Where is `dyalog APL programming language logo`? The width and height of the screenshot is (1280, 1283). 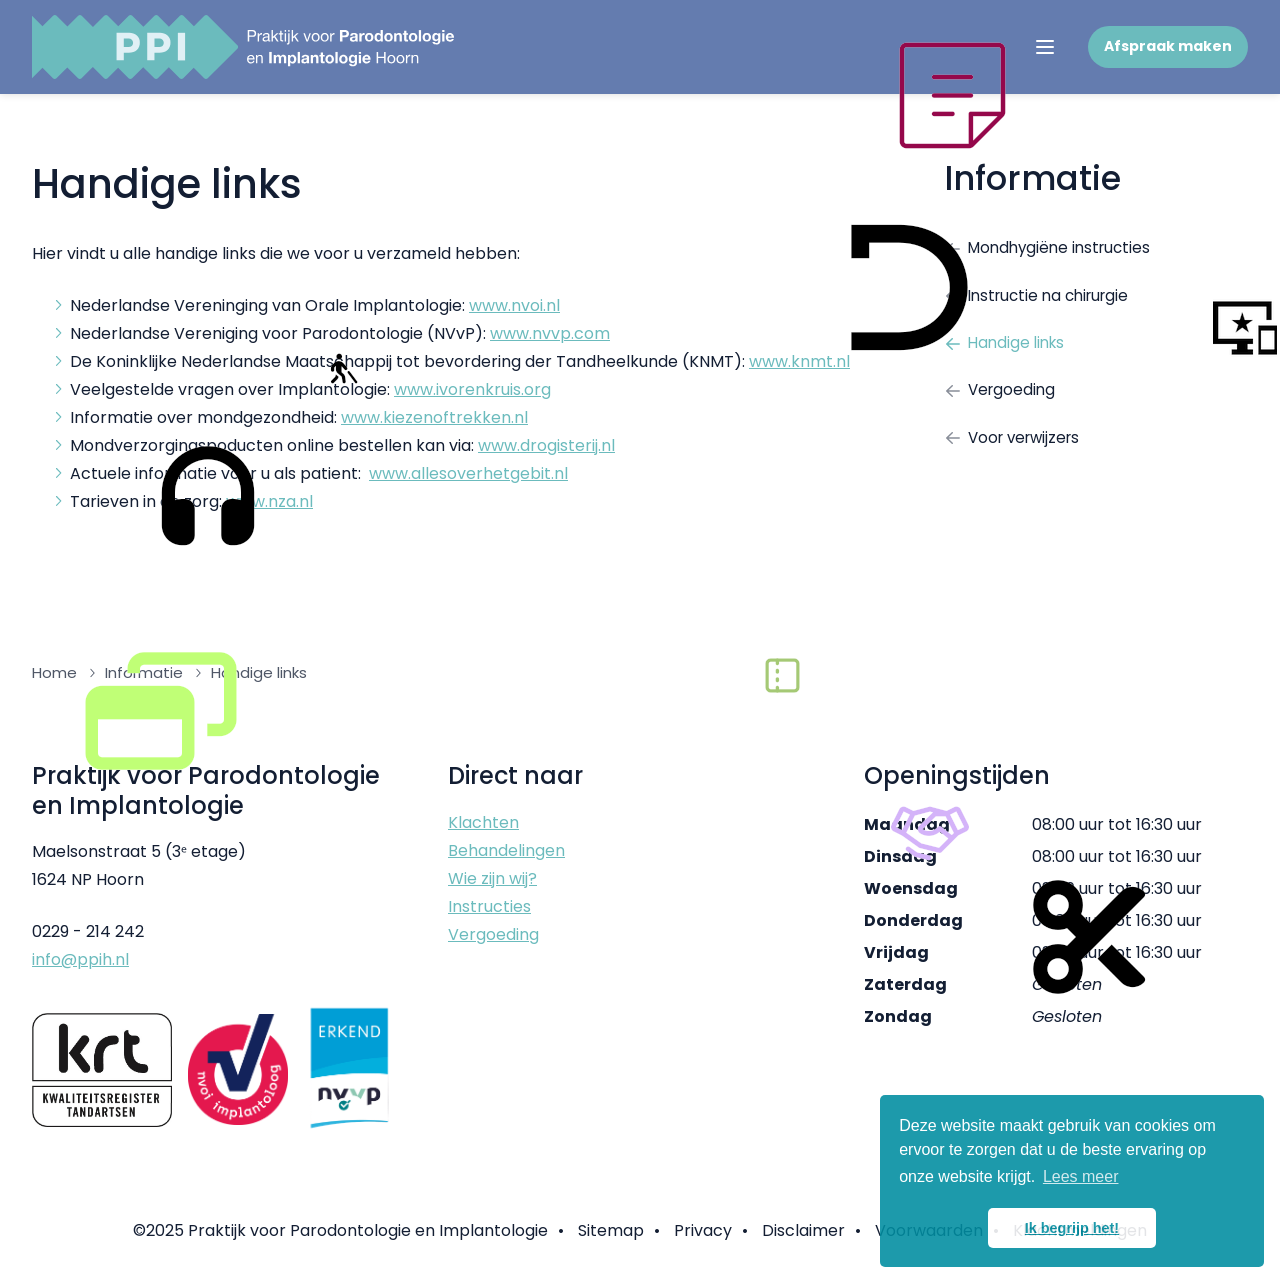
dyalog APL programming language logo is located at coordinates (909, 287).